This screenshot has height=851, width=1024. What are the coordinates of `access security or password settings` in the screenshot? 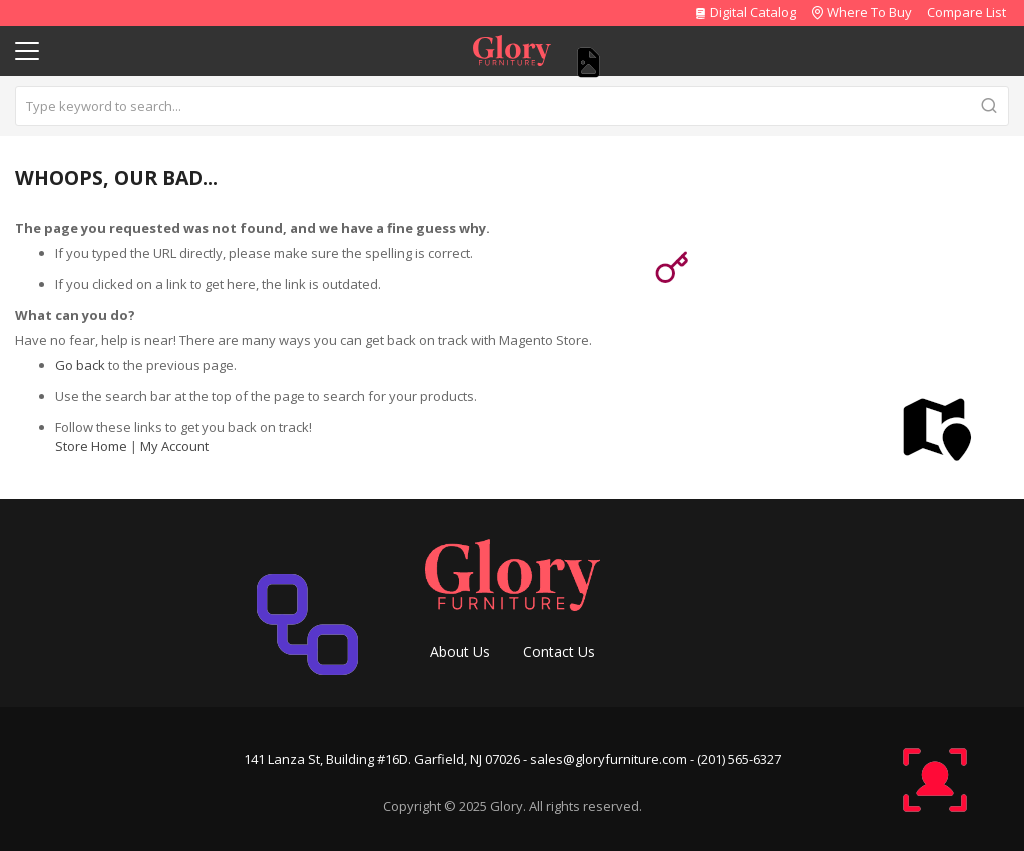 It's located at (672, 268).